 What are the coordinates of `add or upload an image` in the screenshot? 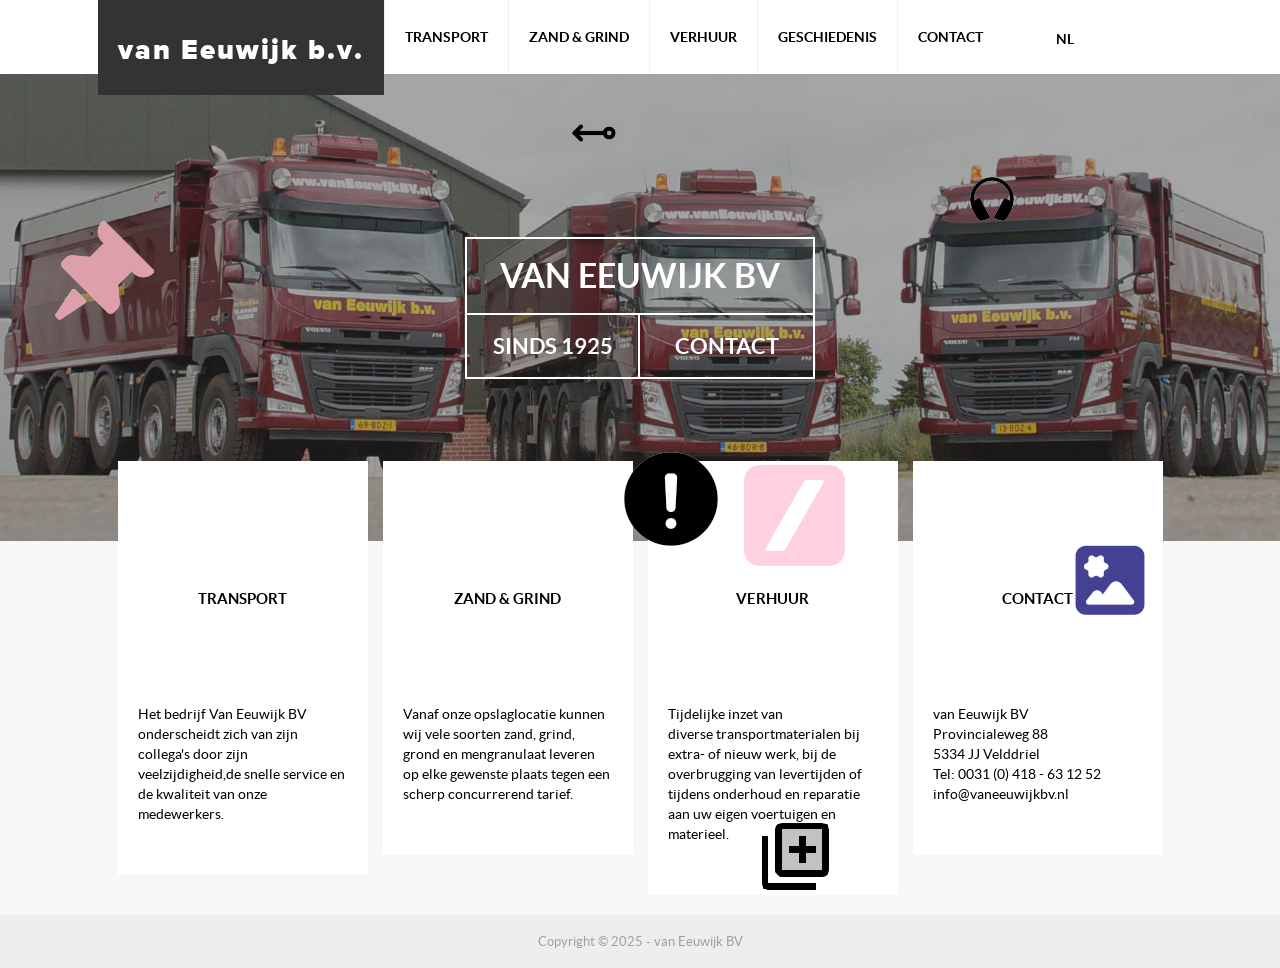 It's located at (1110, 580).